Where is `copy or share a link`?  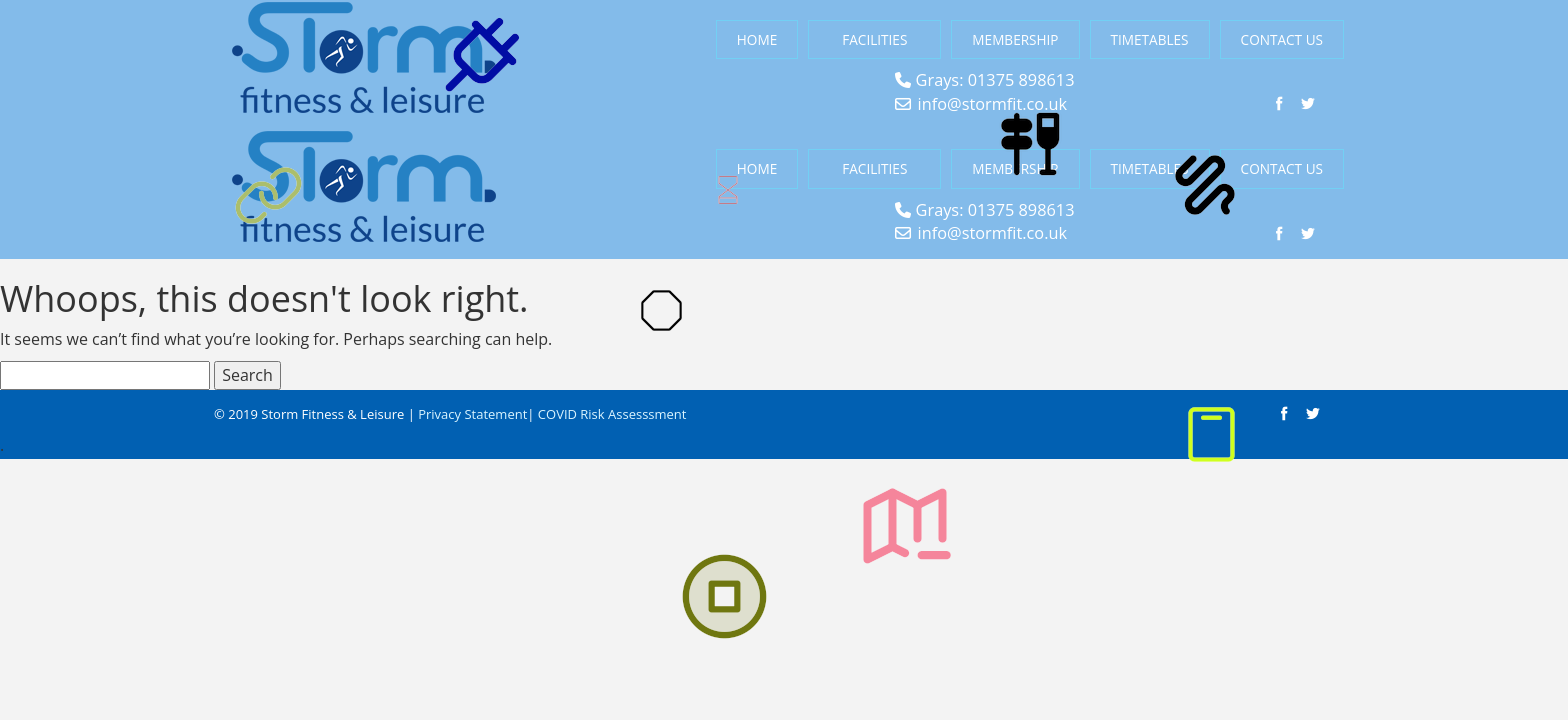
copy or share a link is located at coordinates (268, 195).